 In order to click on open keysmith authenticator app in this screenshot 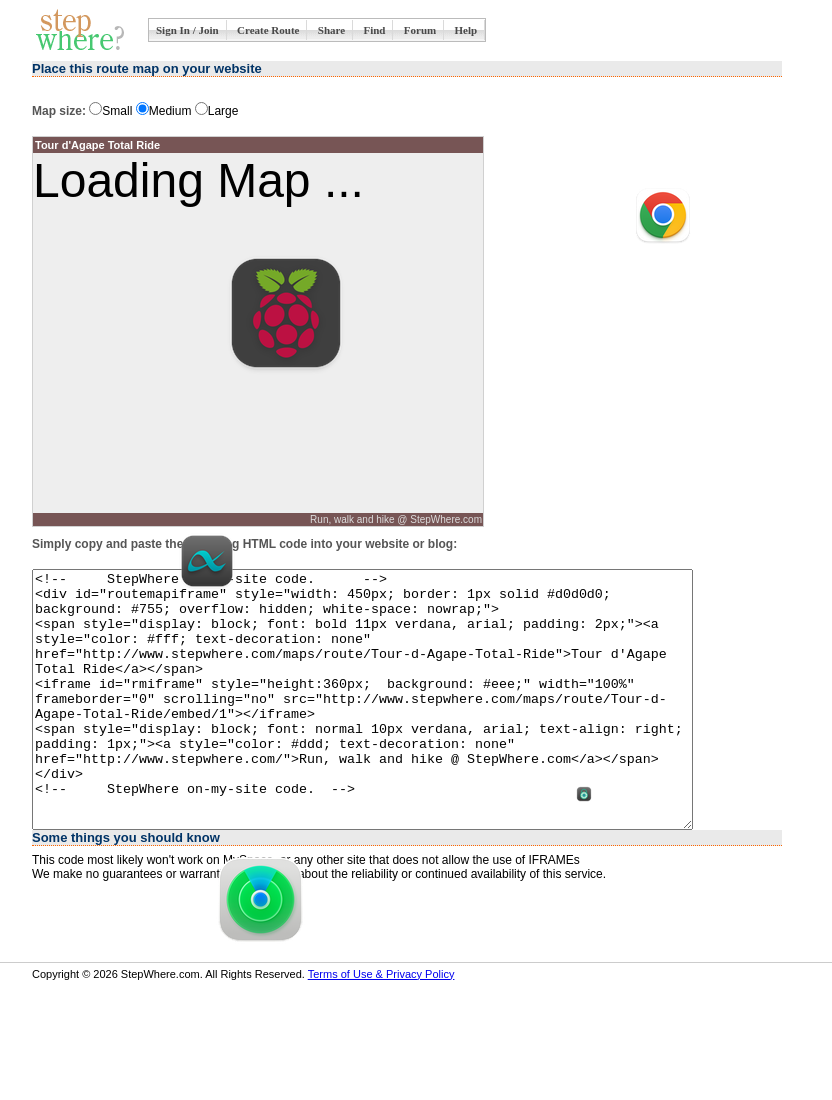, I will do `click(584, 794)`.